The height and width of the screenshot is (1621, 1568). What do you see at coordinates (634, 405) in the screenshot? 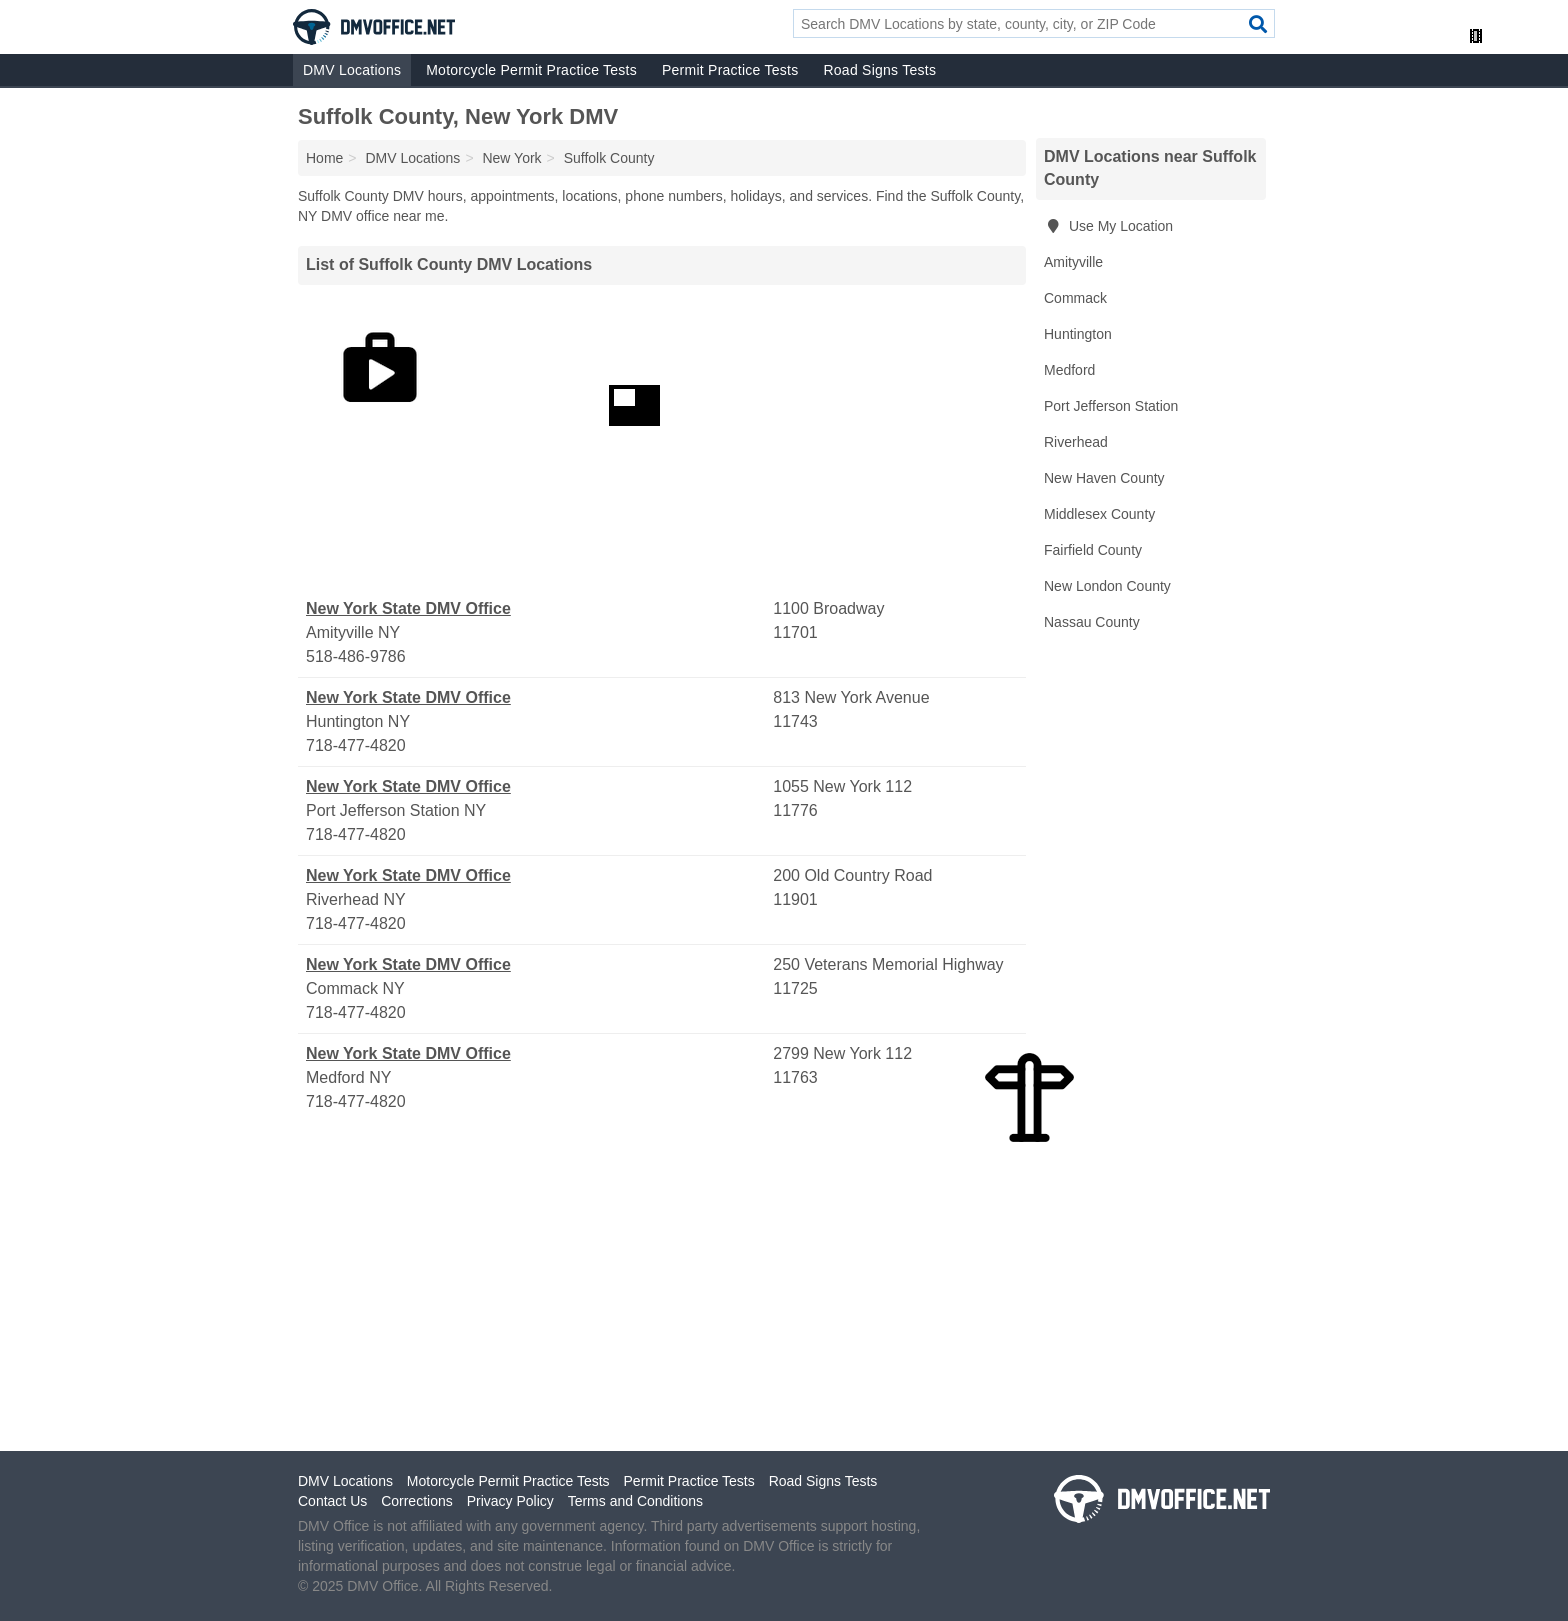
I see `view featured video content` at bounding box center [634, 405].